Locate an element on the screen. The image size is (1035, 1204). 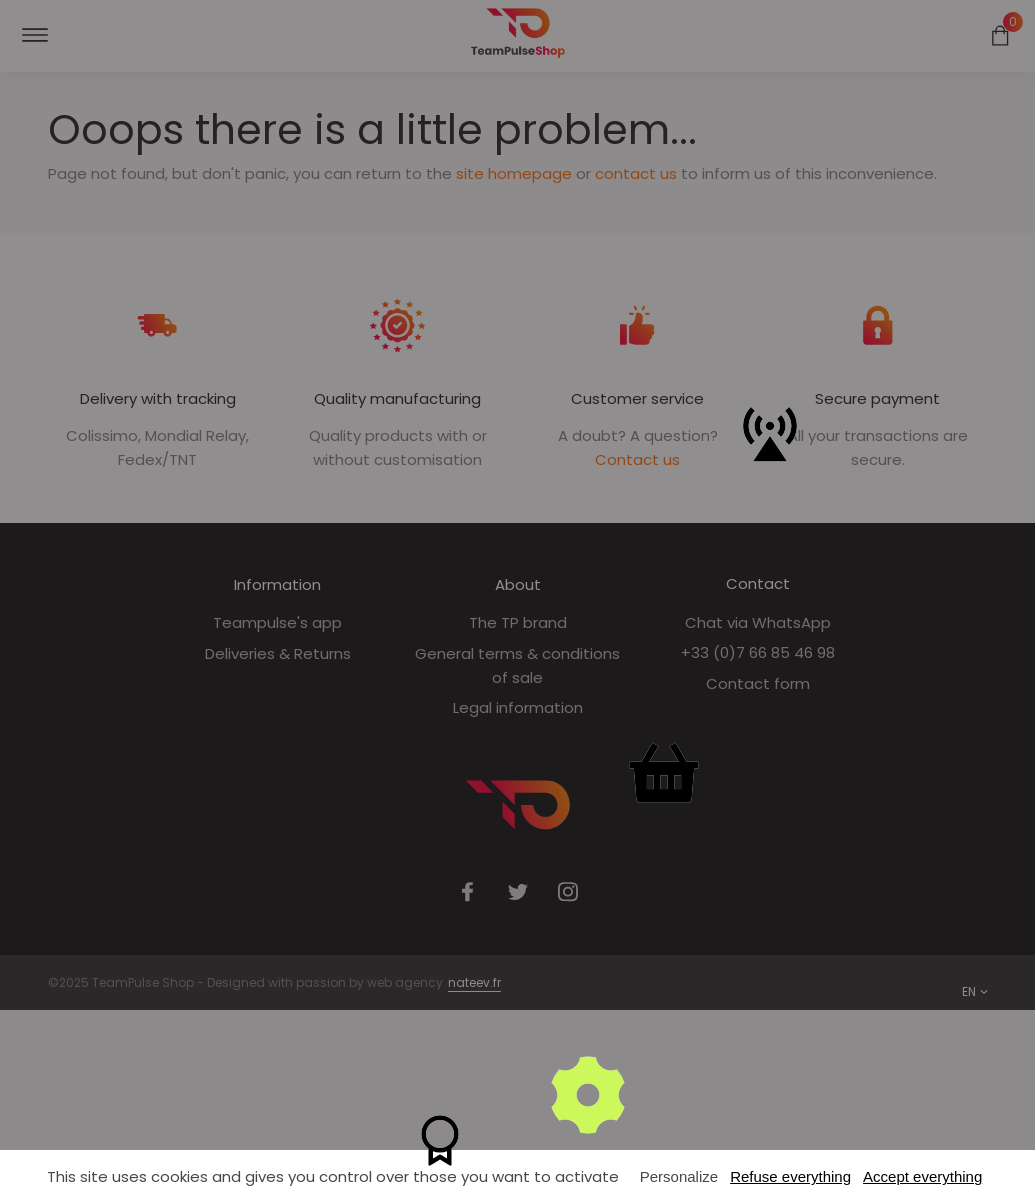
view your shopping basket is located at coordinates (664, 772).